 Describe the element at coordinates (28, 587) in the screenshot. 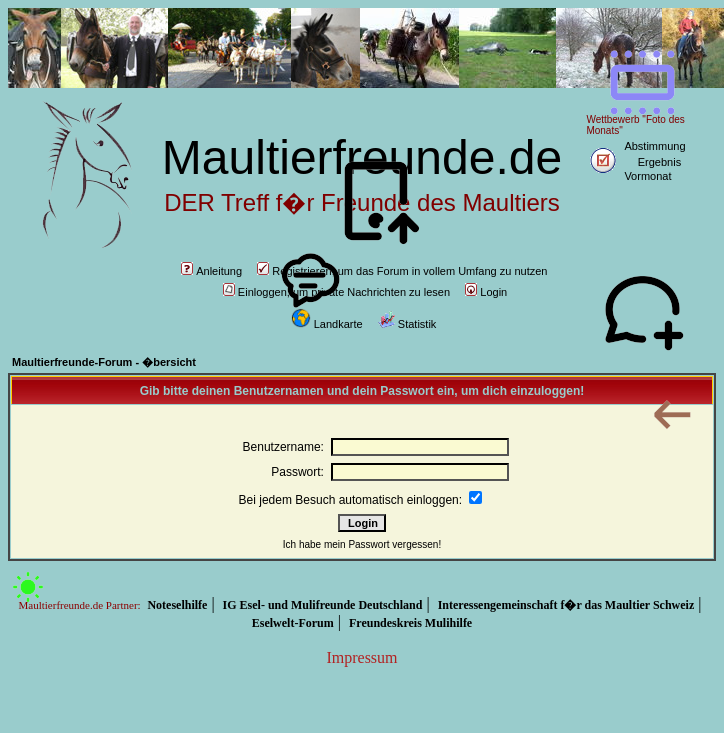

I see `switch to light mode` at that location.